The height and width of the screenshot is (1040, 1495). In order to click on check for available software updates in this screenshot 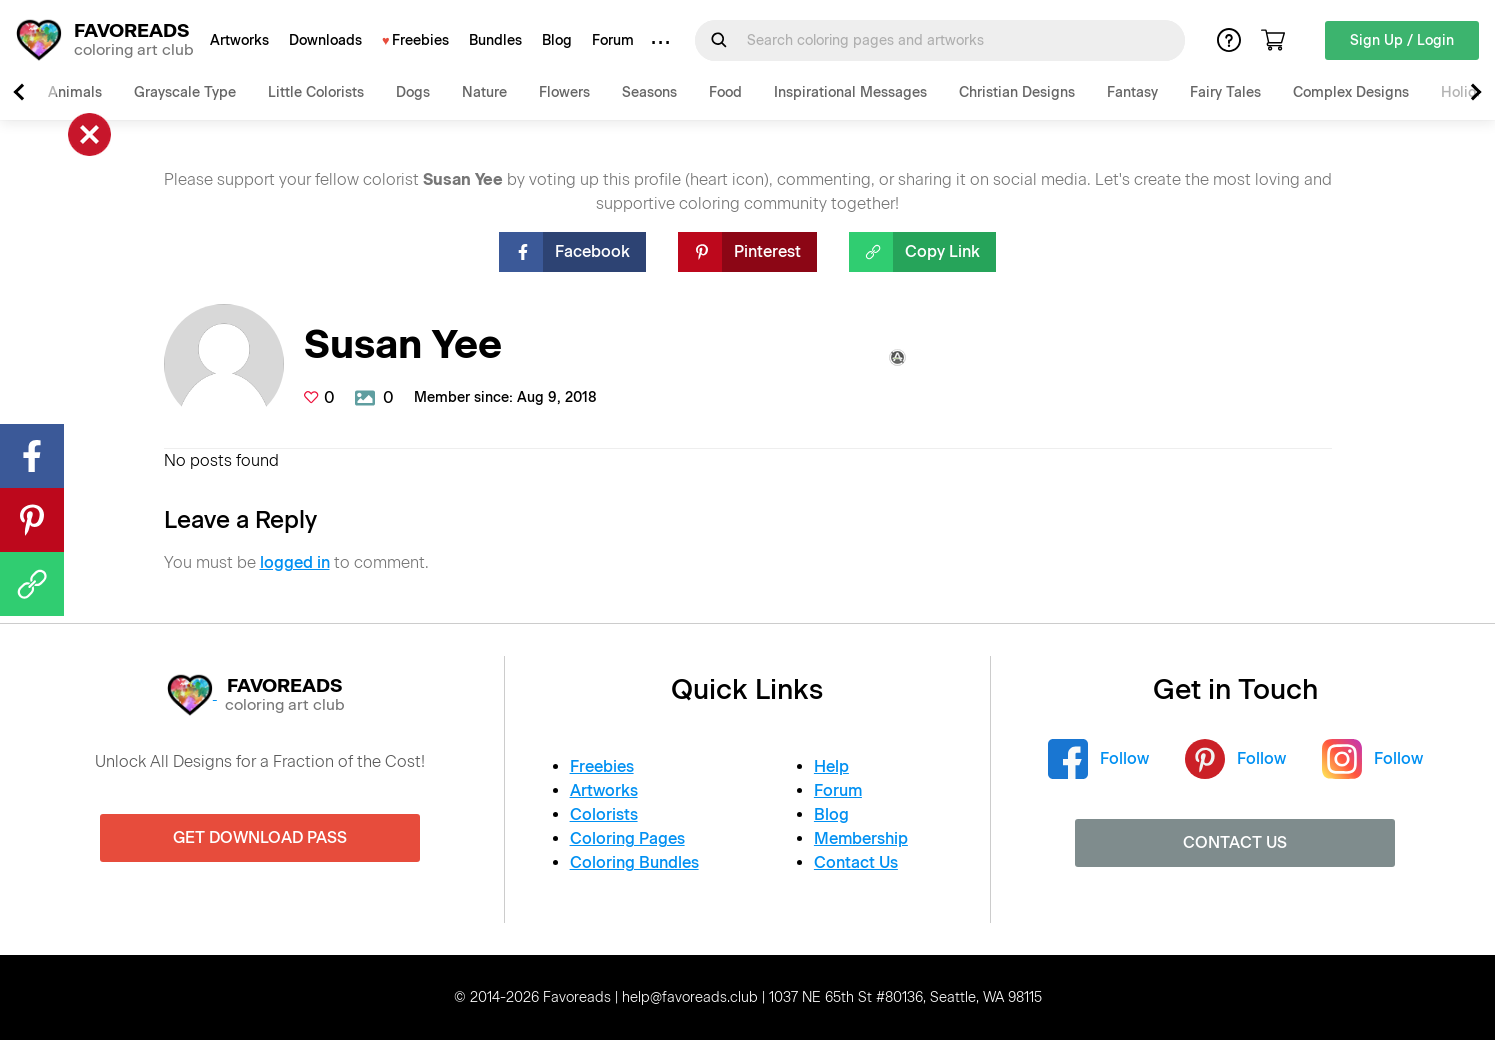, I will do `click(897, 357)`.